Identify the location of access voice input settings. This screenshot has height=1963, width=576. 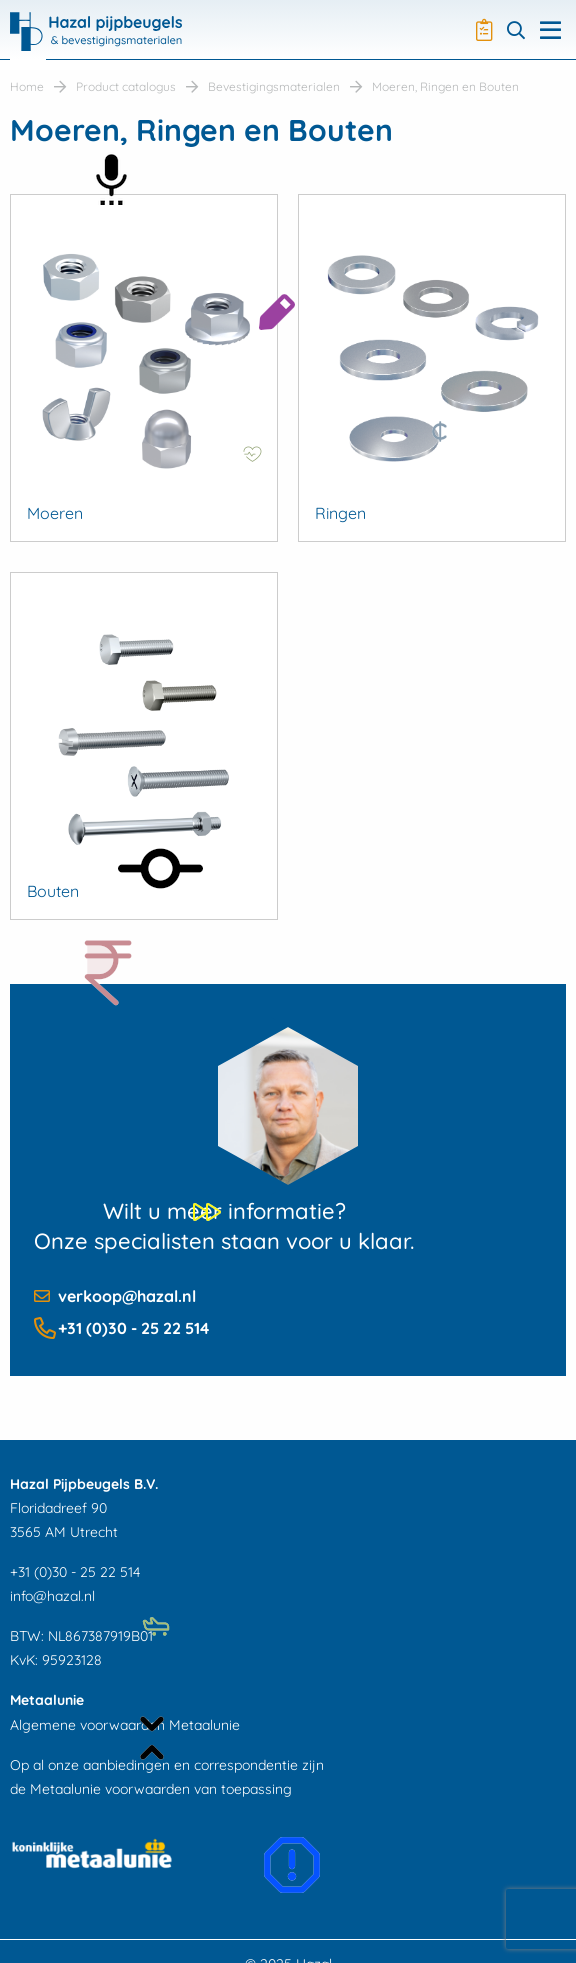
(111, 178).